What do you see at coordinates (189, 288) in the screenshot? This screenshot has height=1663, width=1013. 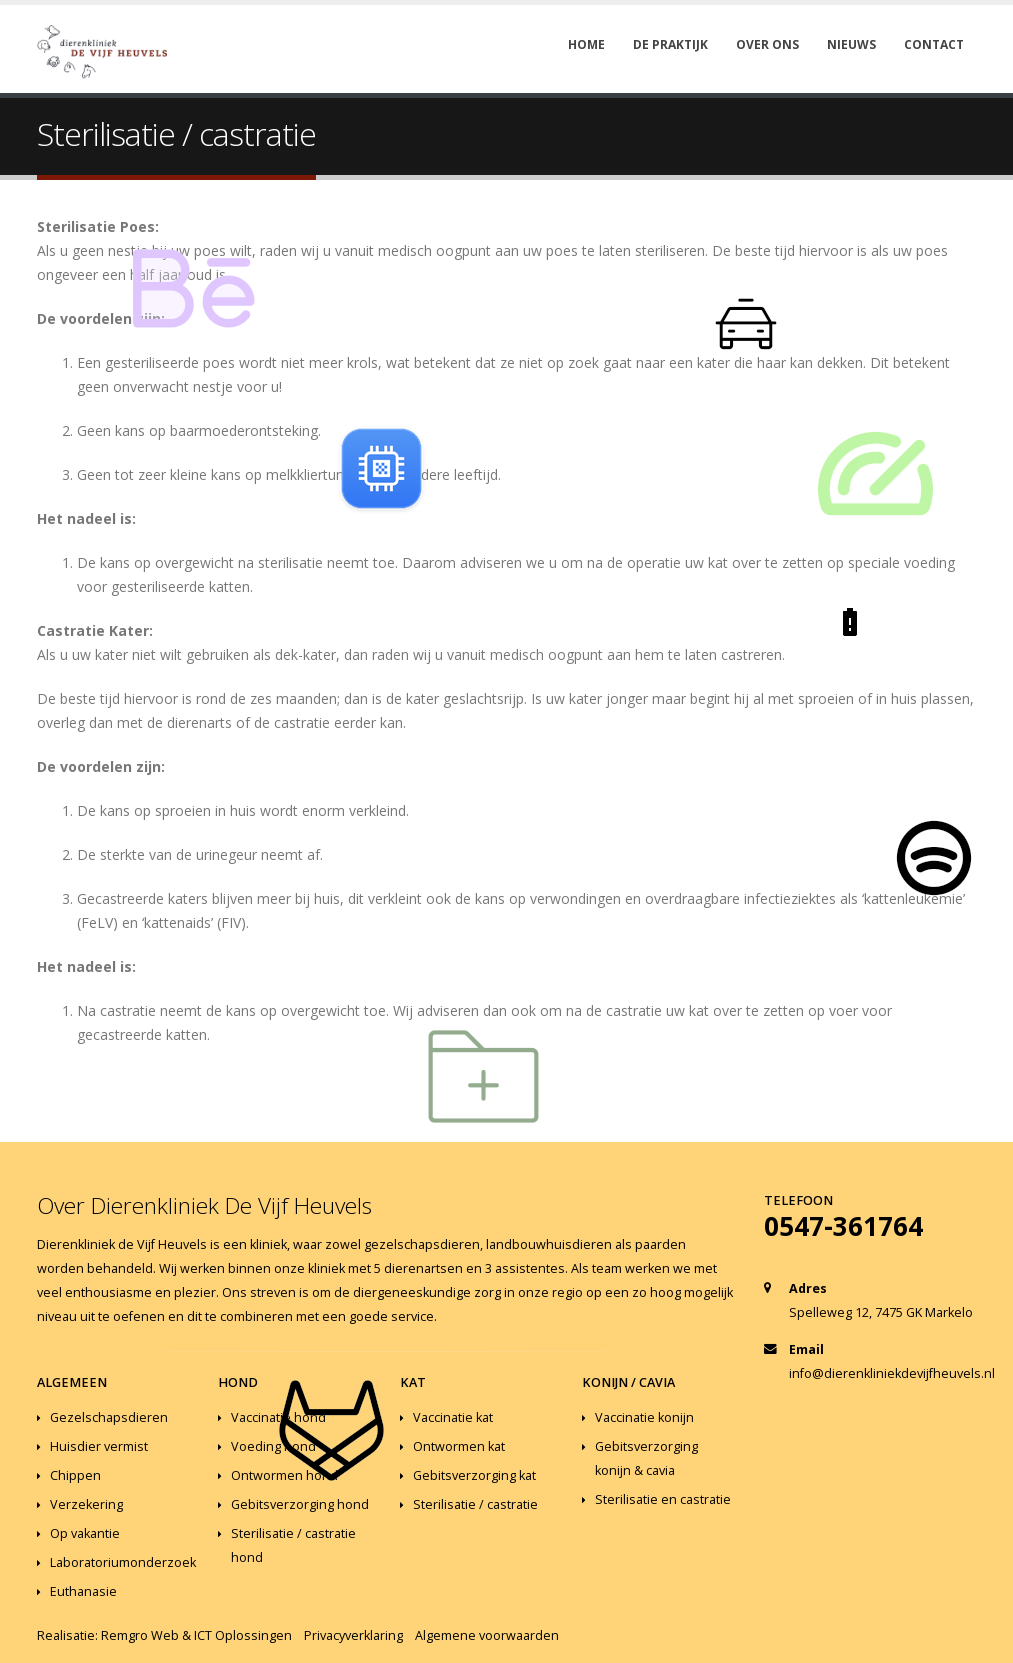 I see `link to behance portfolio` at bounding box center [189, 288].